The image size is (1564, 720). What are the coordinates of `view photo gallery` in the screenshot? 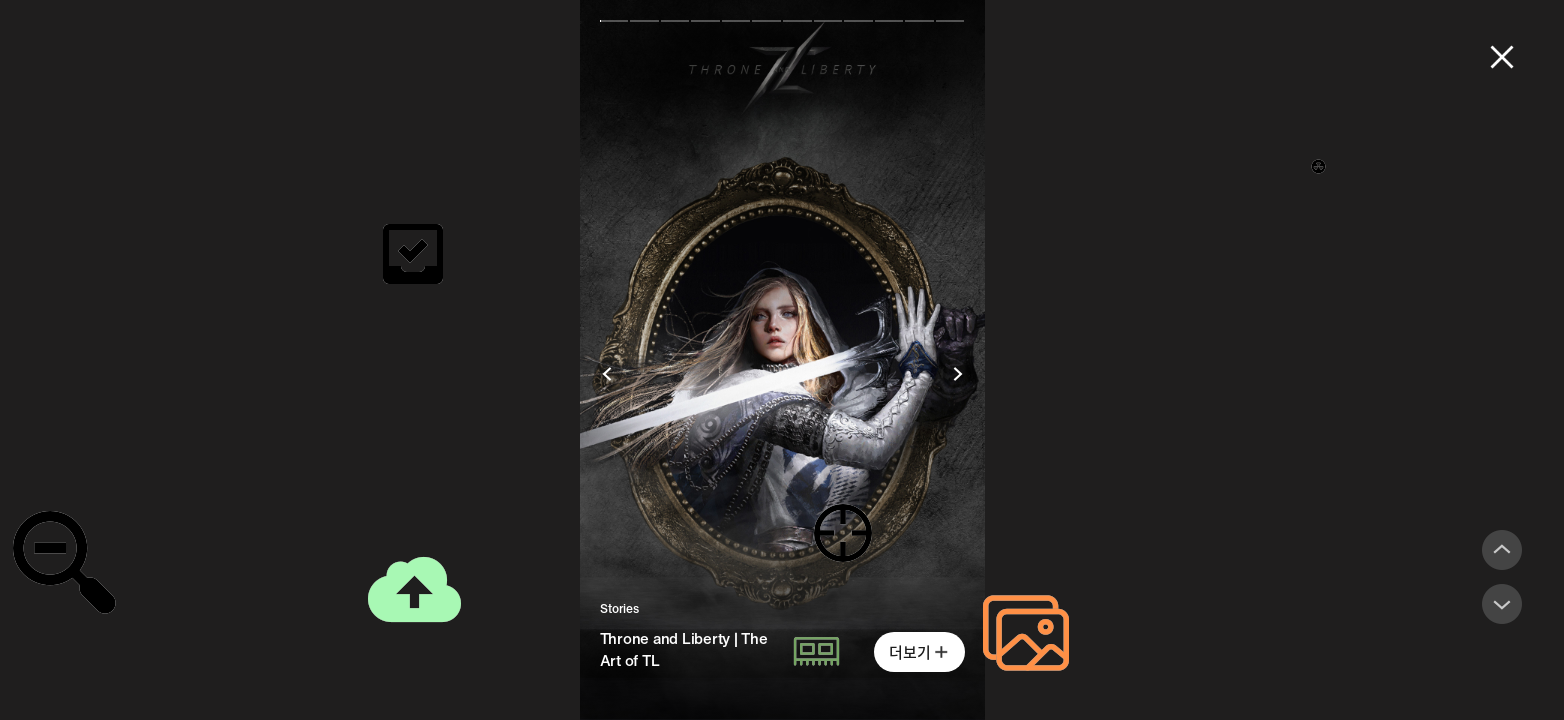 It's located at (1026, 633).